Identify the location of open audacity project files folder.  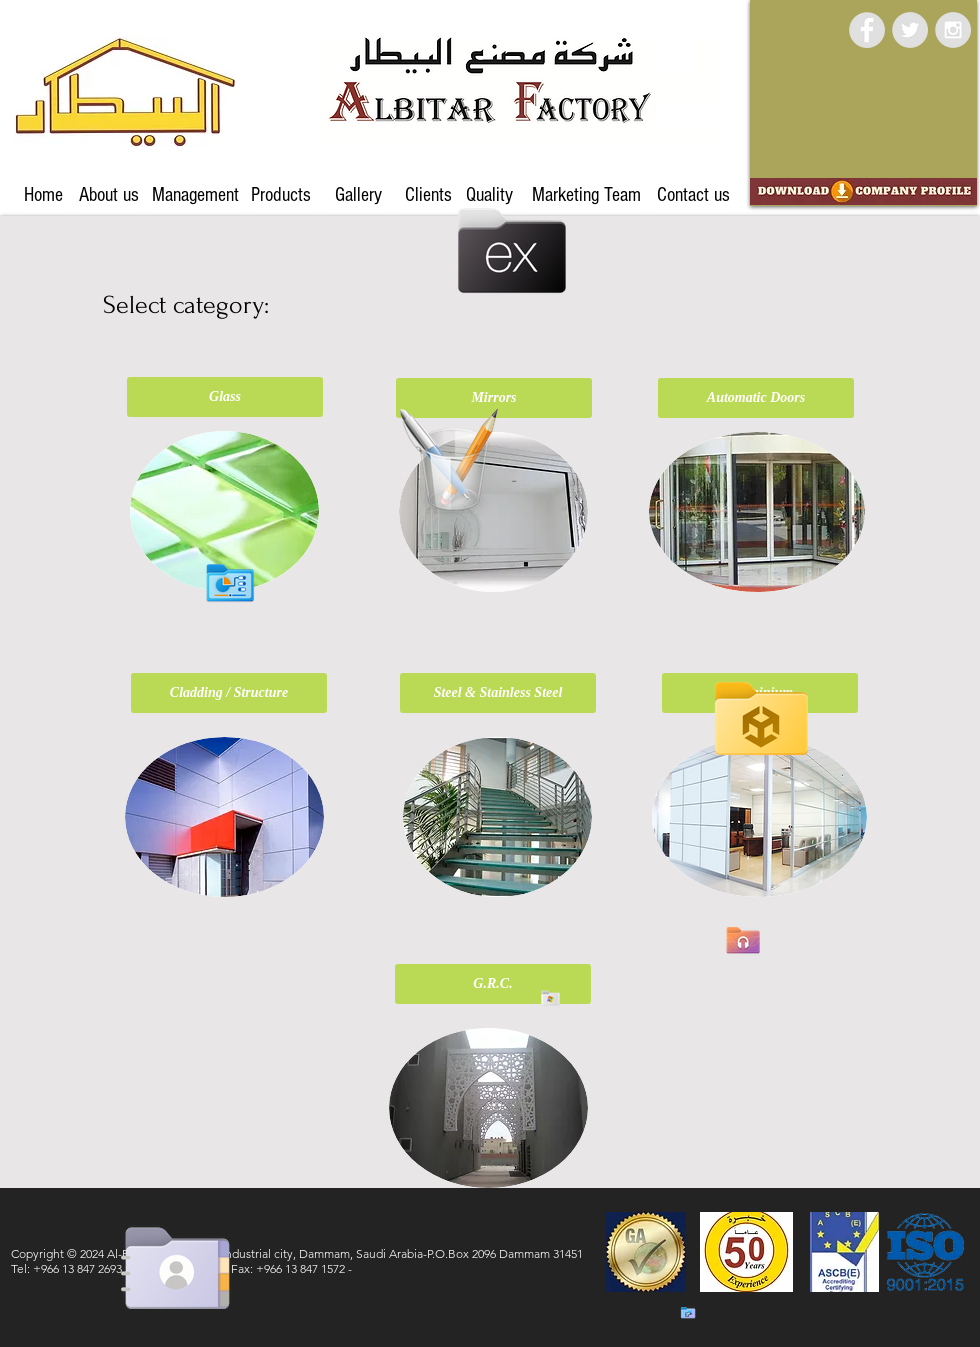
(743, 941).